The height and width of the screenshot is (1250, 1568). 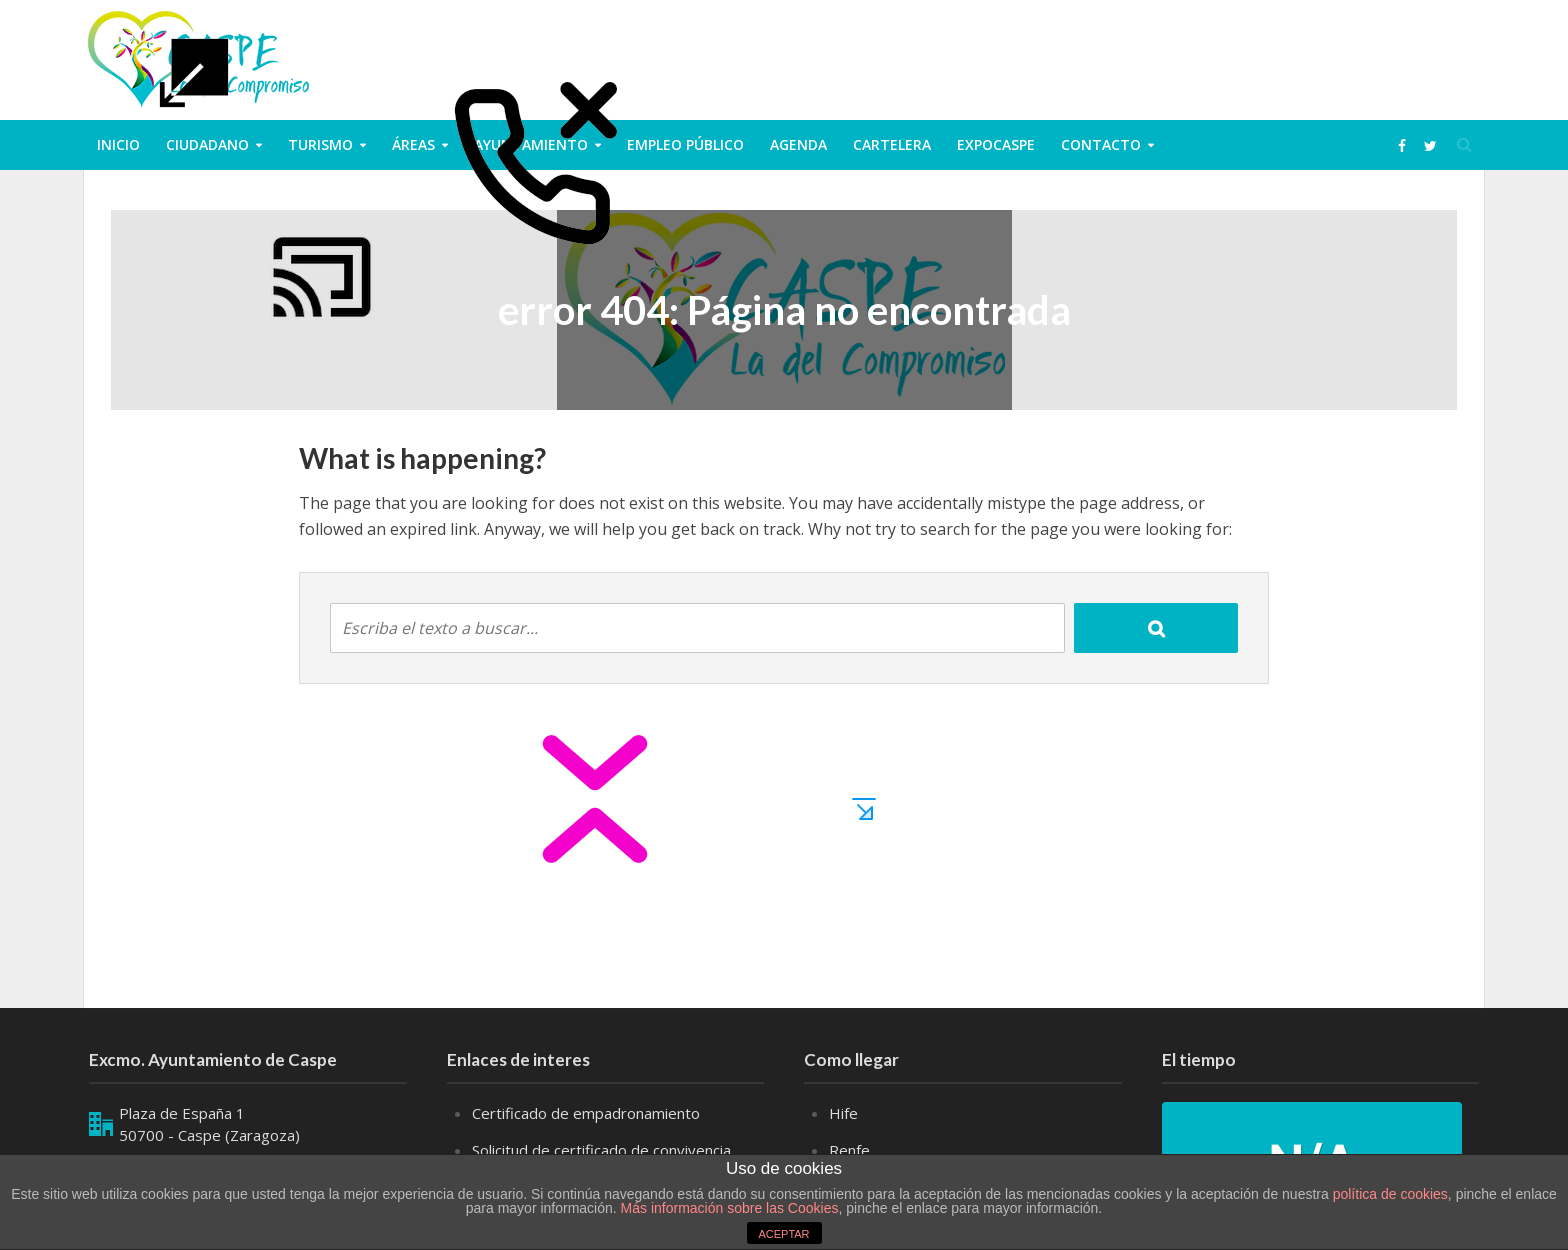 What do you see at coordinates (322, 277) in the screenshot?
I see `indicates active casting connection to a device` at bounding box center [322, 277].